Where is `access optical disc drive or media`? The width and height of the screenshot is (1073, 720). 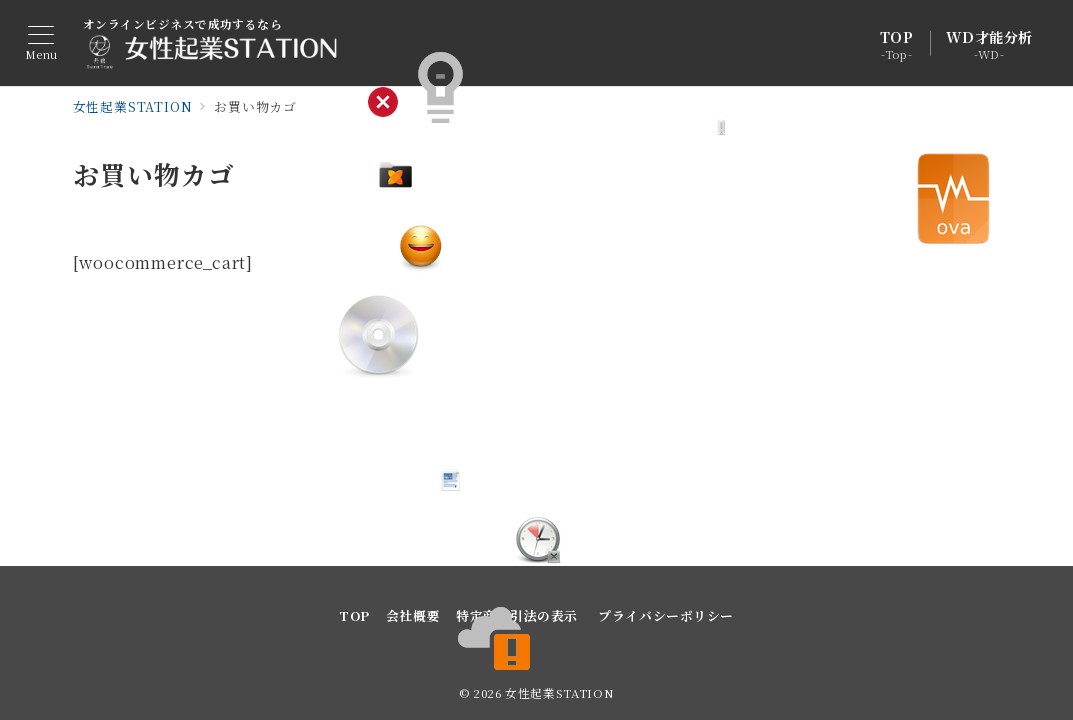
access optical disc drive or media is located at coordinates (378, 334).